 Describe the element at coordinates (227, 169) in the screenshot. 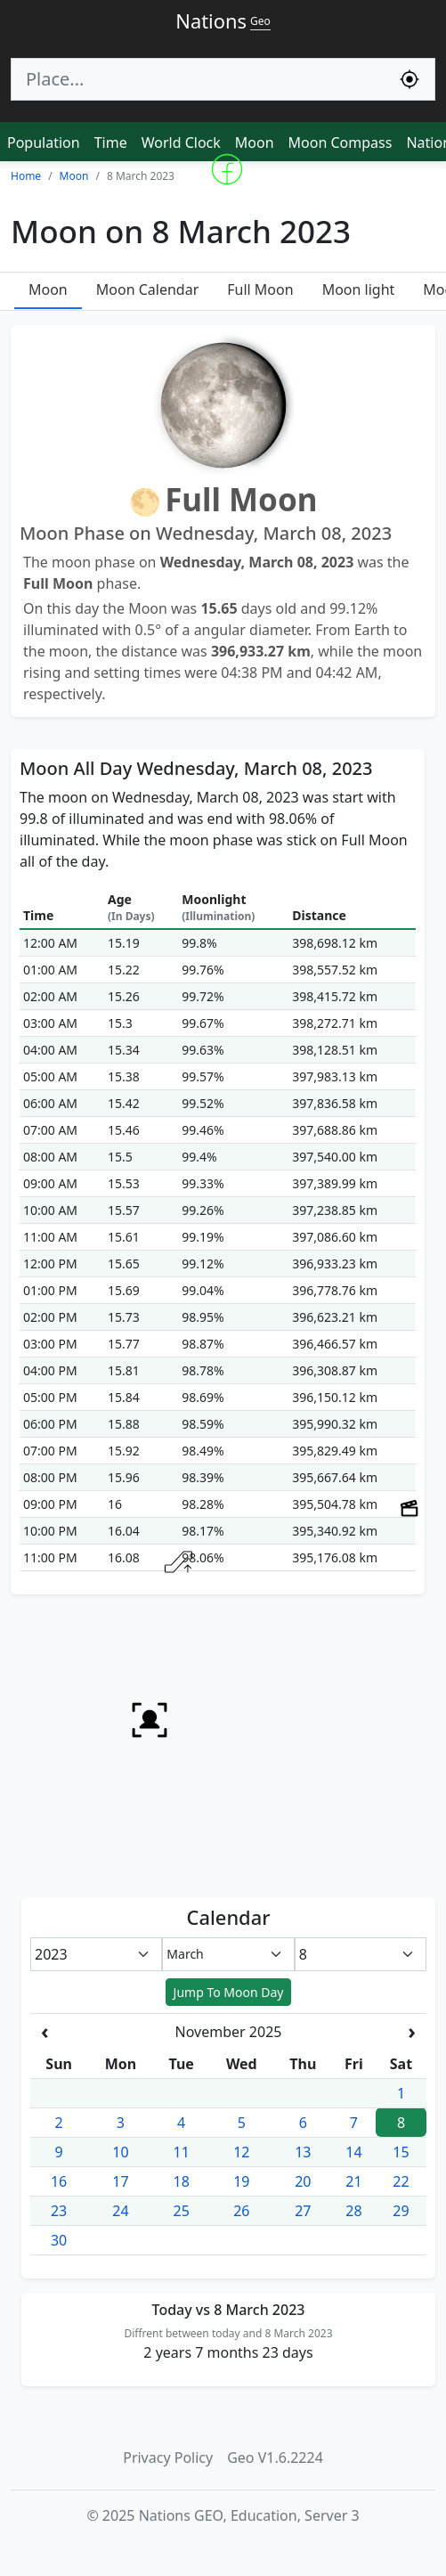

I see `open Facebook app` at that location.